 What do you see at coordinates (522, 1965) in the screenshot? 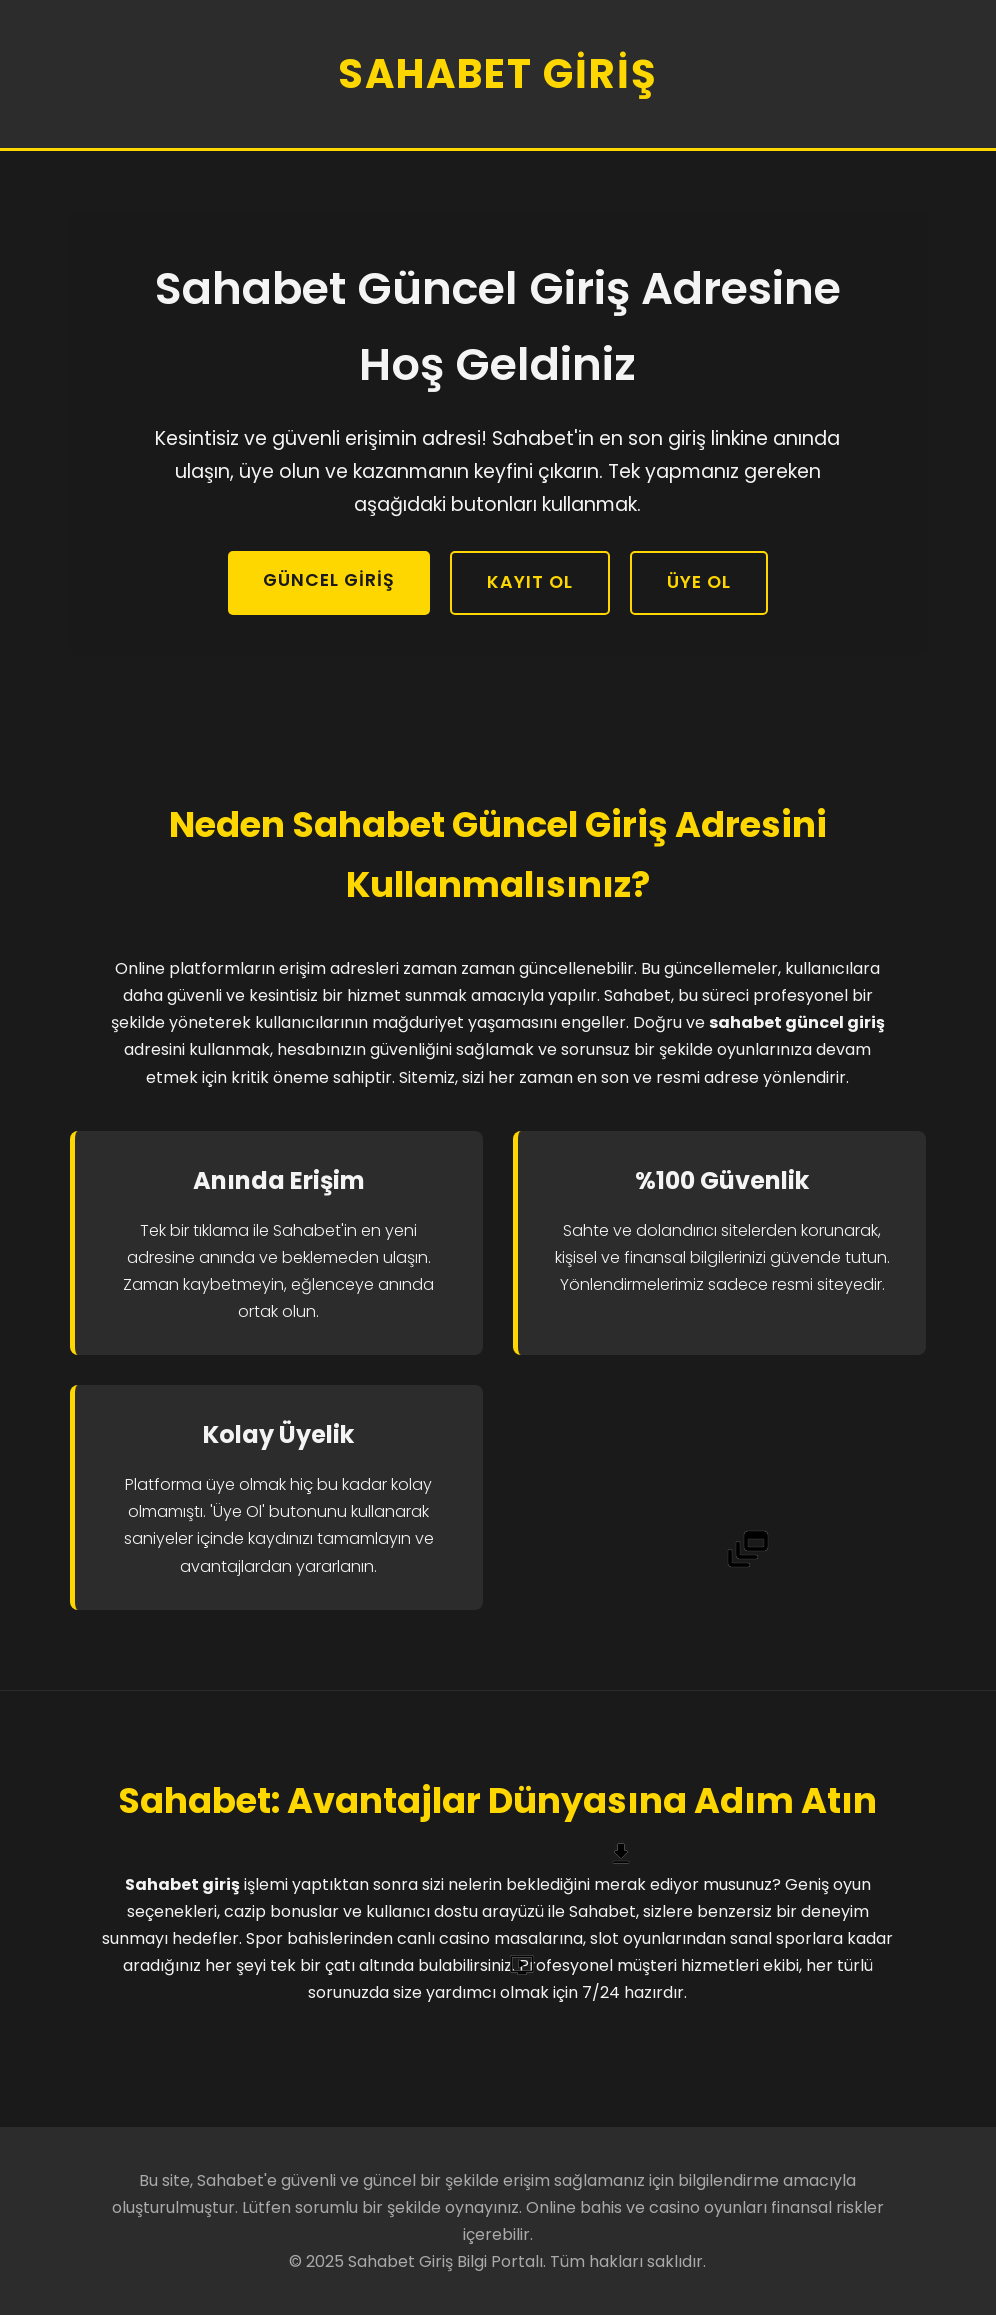
I see `access on-demand video content` at bounding box center [522, 1965].